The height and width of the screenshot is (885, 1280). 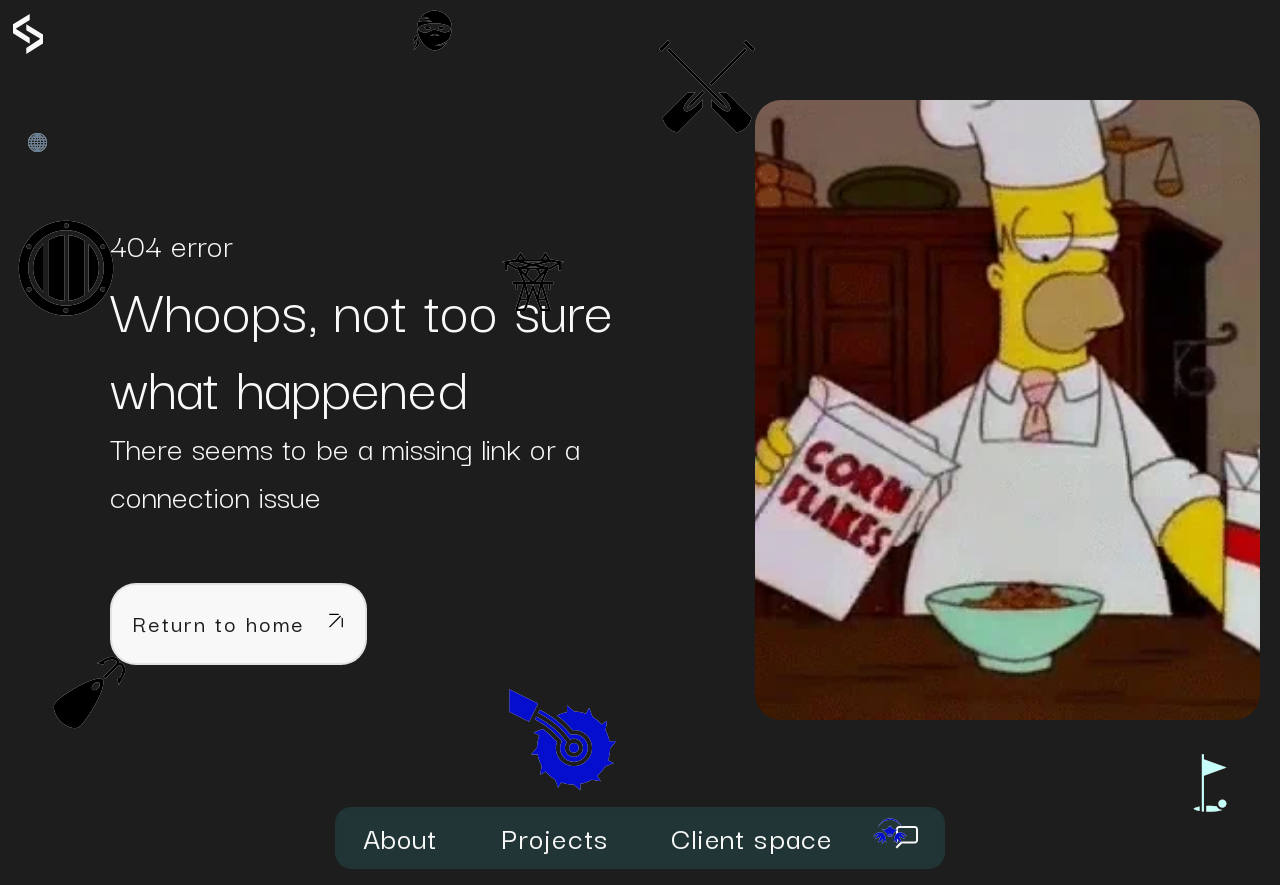 I want to click on access defense or protection settings, so click(x=66, y=268).